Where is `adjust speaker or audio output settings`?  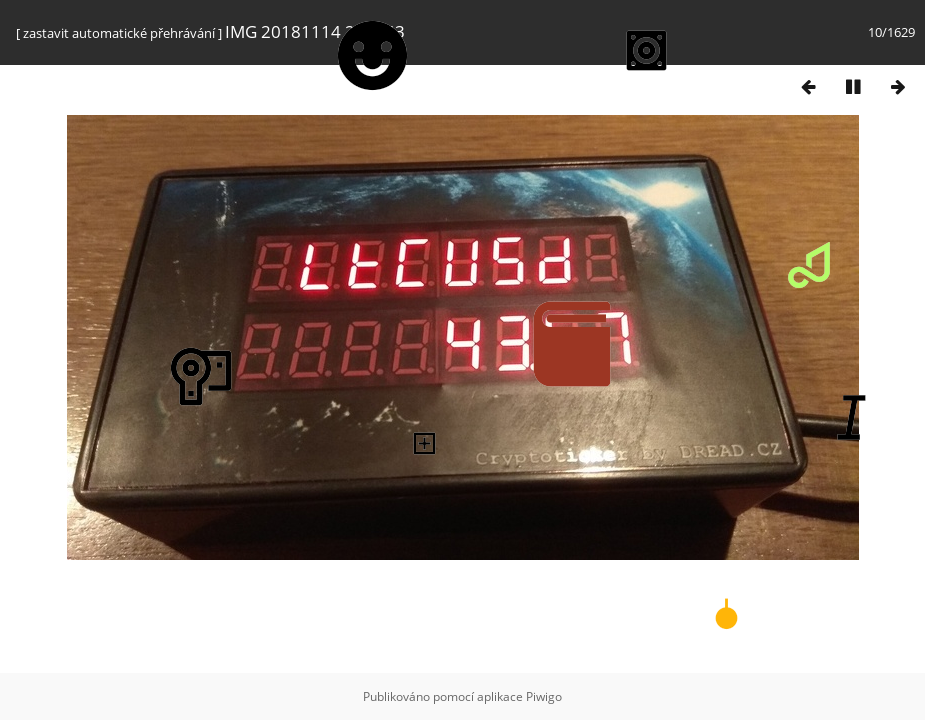 adjust speaker or audio output settings is located at coordinates (646, 50).